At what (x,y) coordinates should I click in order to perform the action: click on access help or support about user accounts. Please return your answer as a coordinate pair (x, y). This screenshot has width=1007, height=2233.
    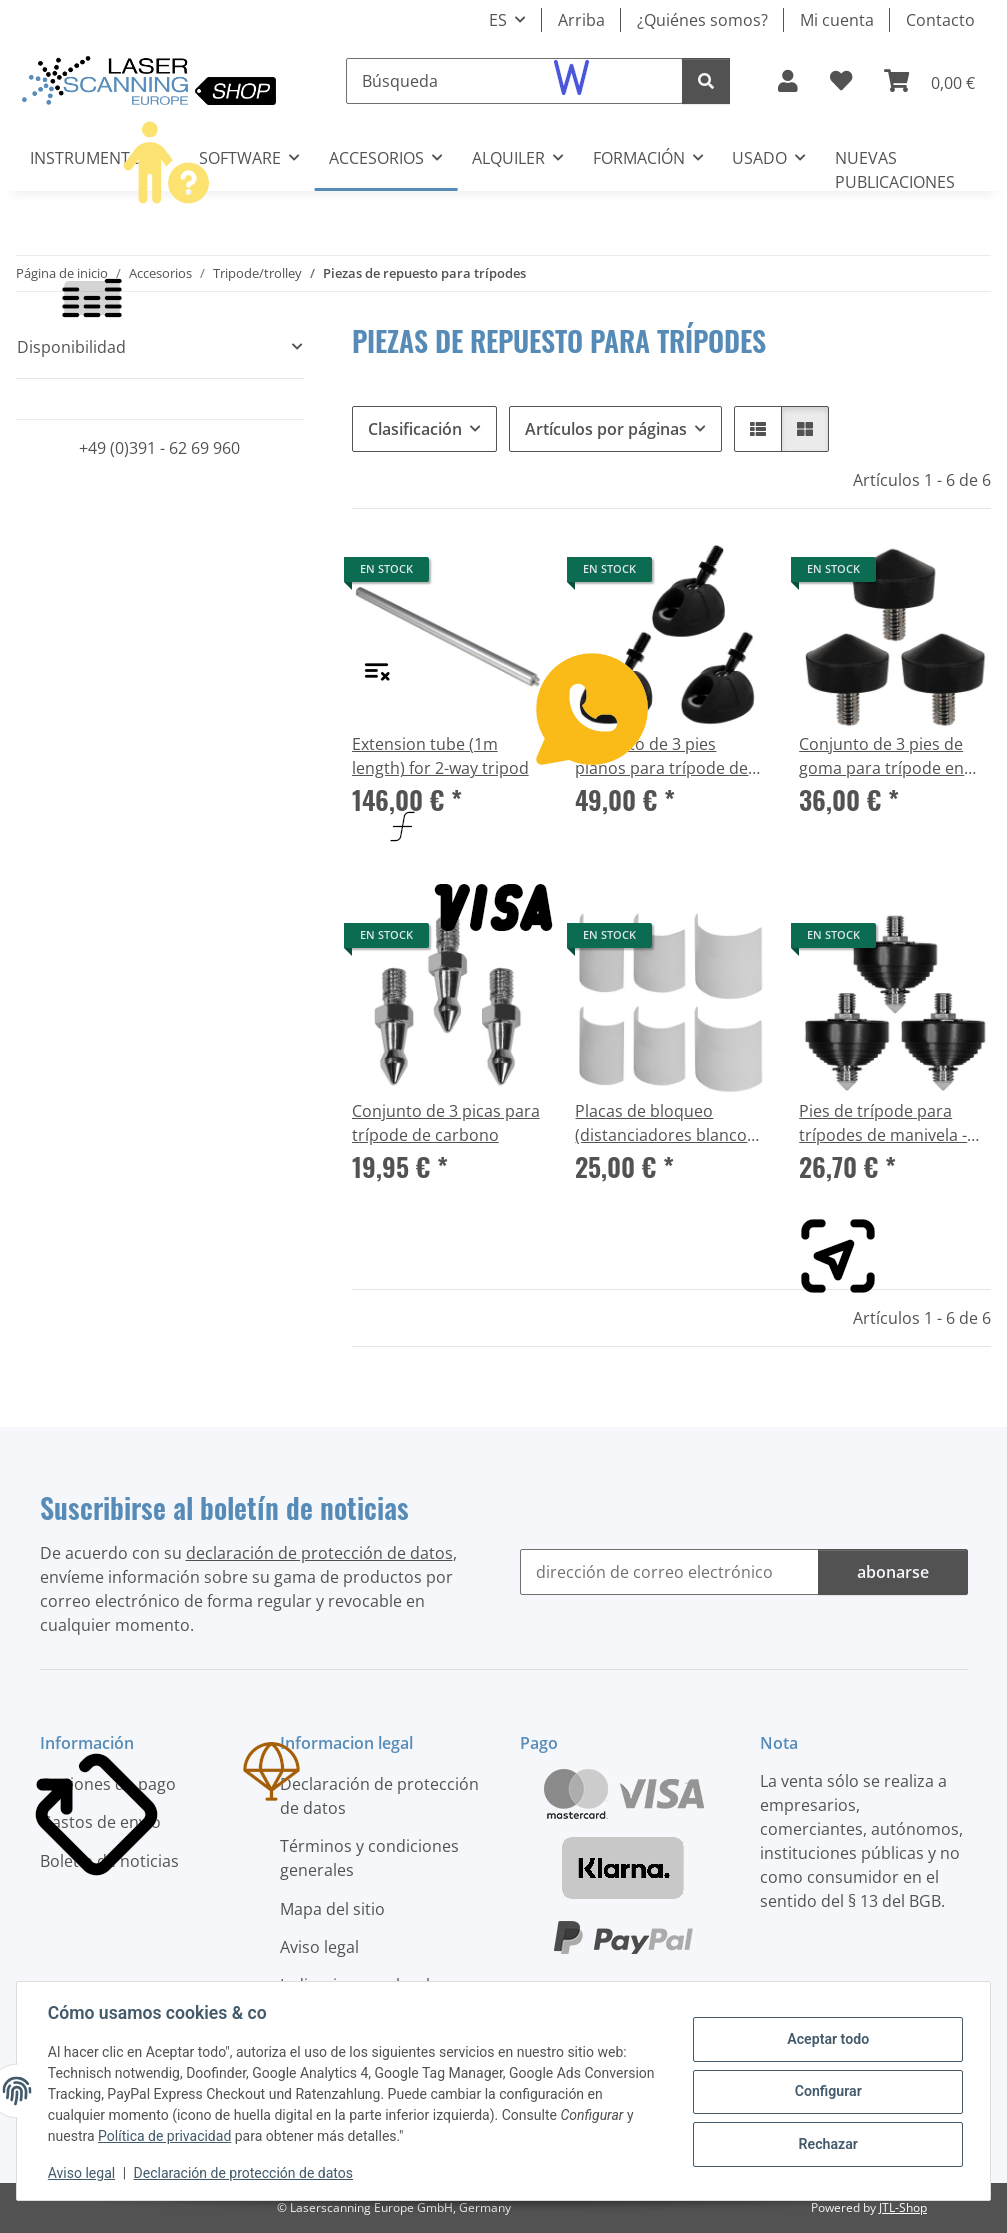
    Looking at the image, I should click on (163, 162).